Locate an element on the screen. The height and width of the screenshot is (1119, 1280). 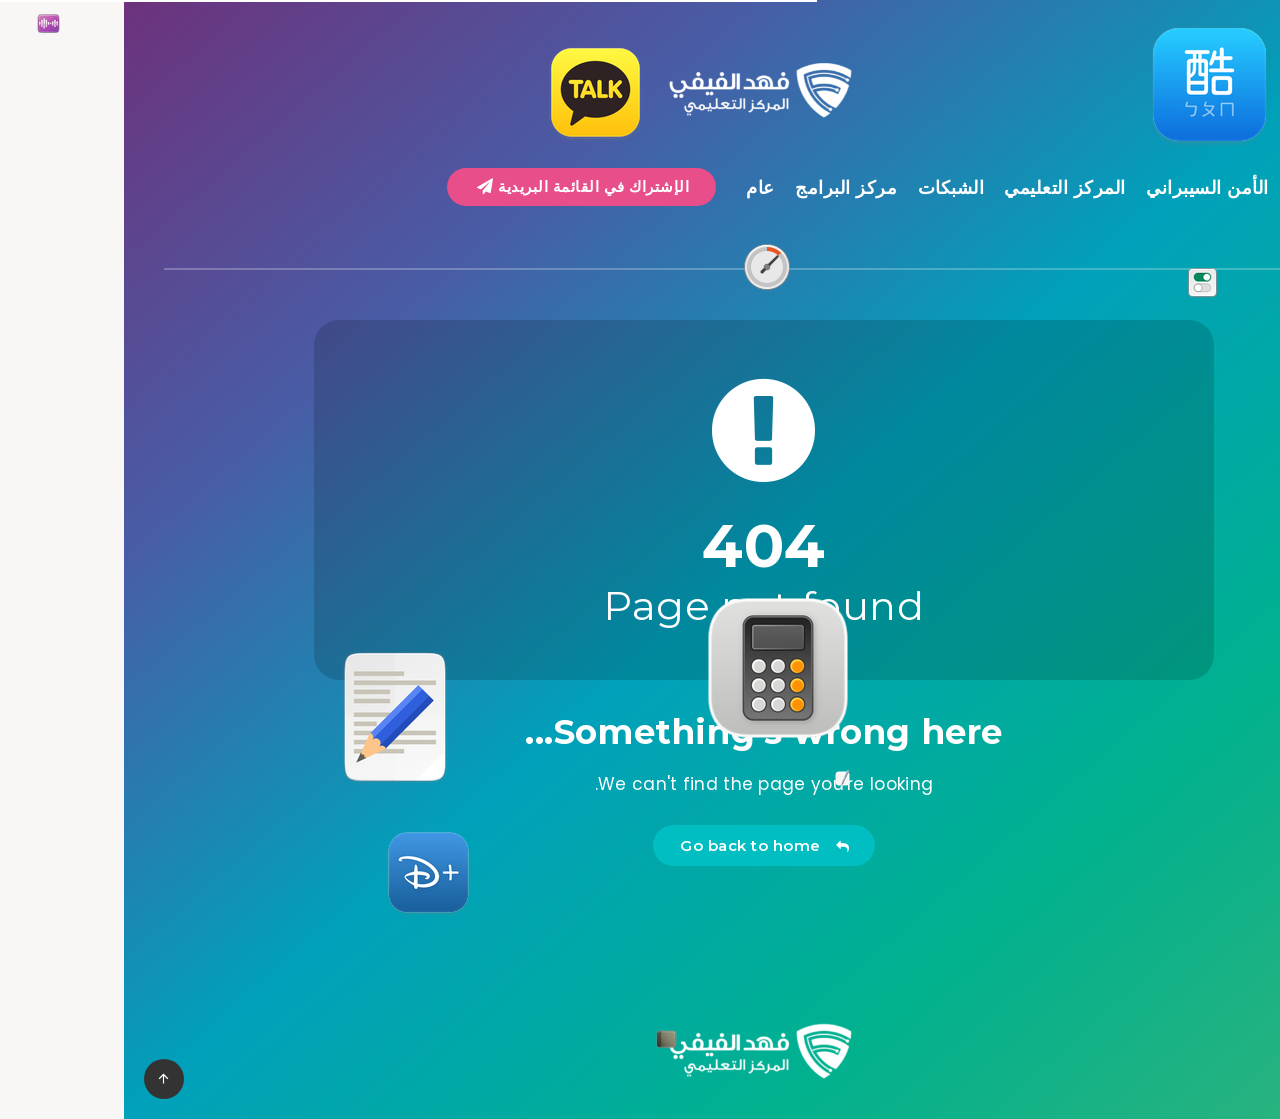
open IBus Chewing input method settings is located at coordinates (1209, 84).